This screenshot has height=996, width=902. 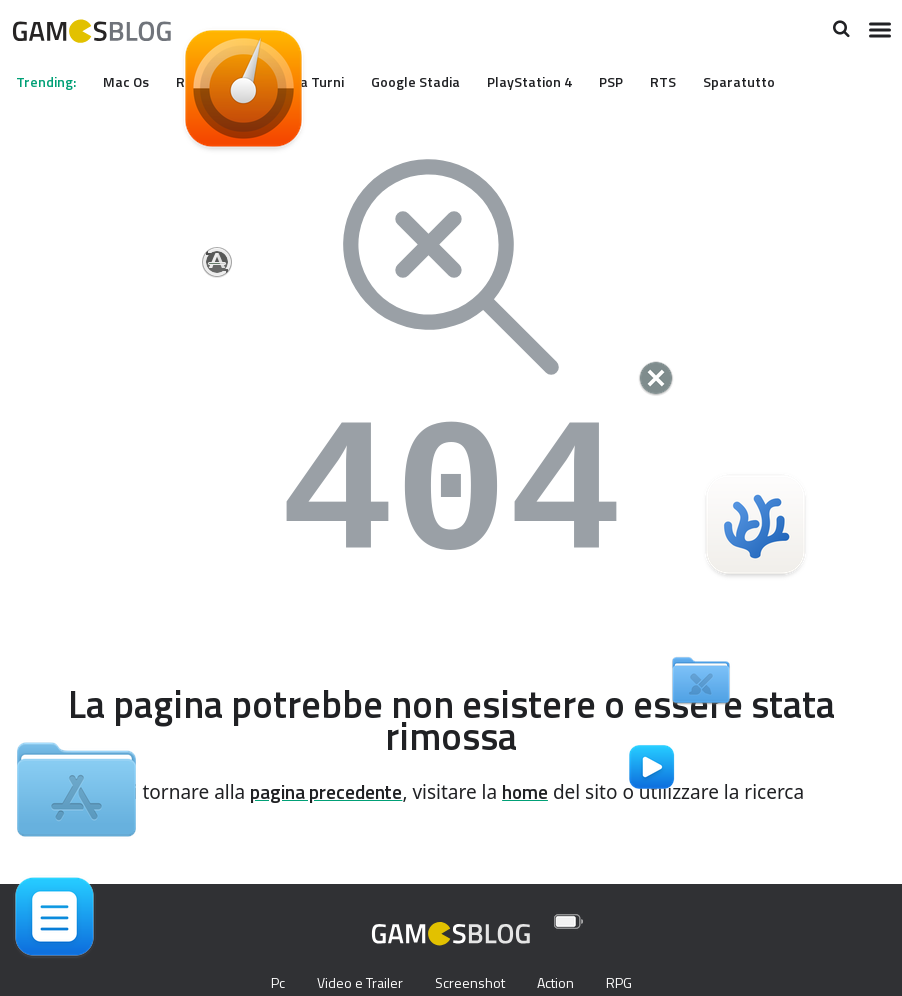 I want to click on open yesplaymusic app, so click(x=651, y=767).